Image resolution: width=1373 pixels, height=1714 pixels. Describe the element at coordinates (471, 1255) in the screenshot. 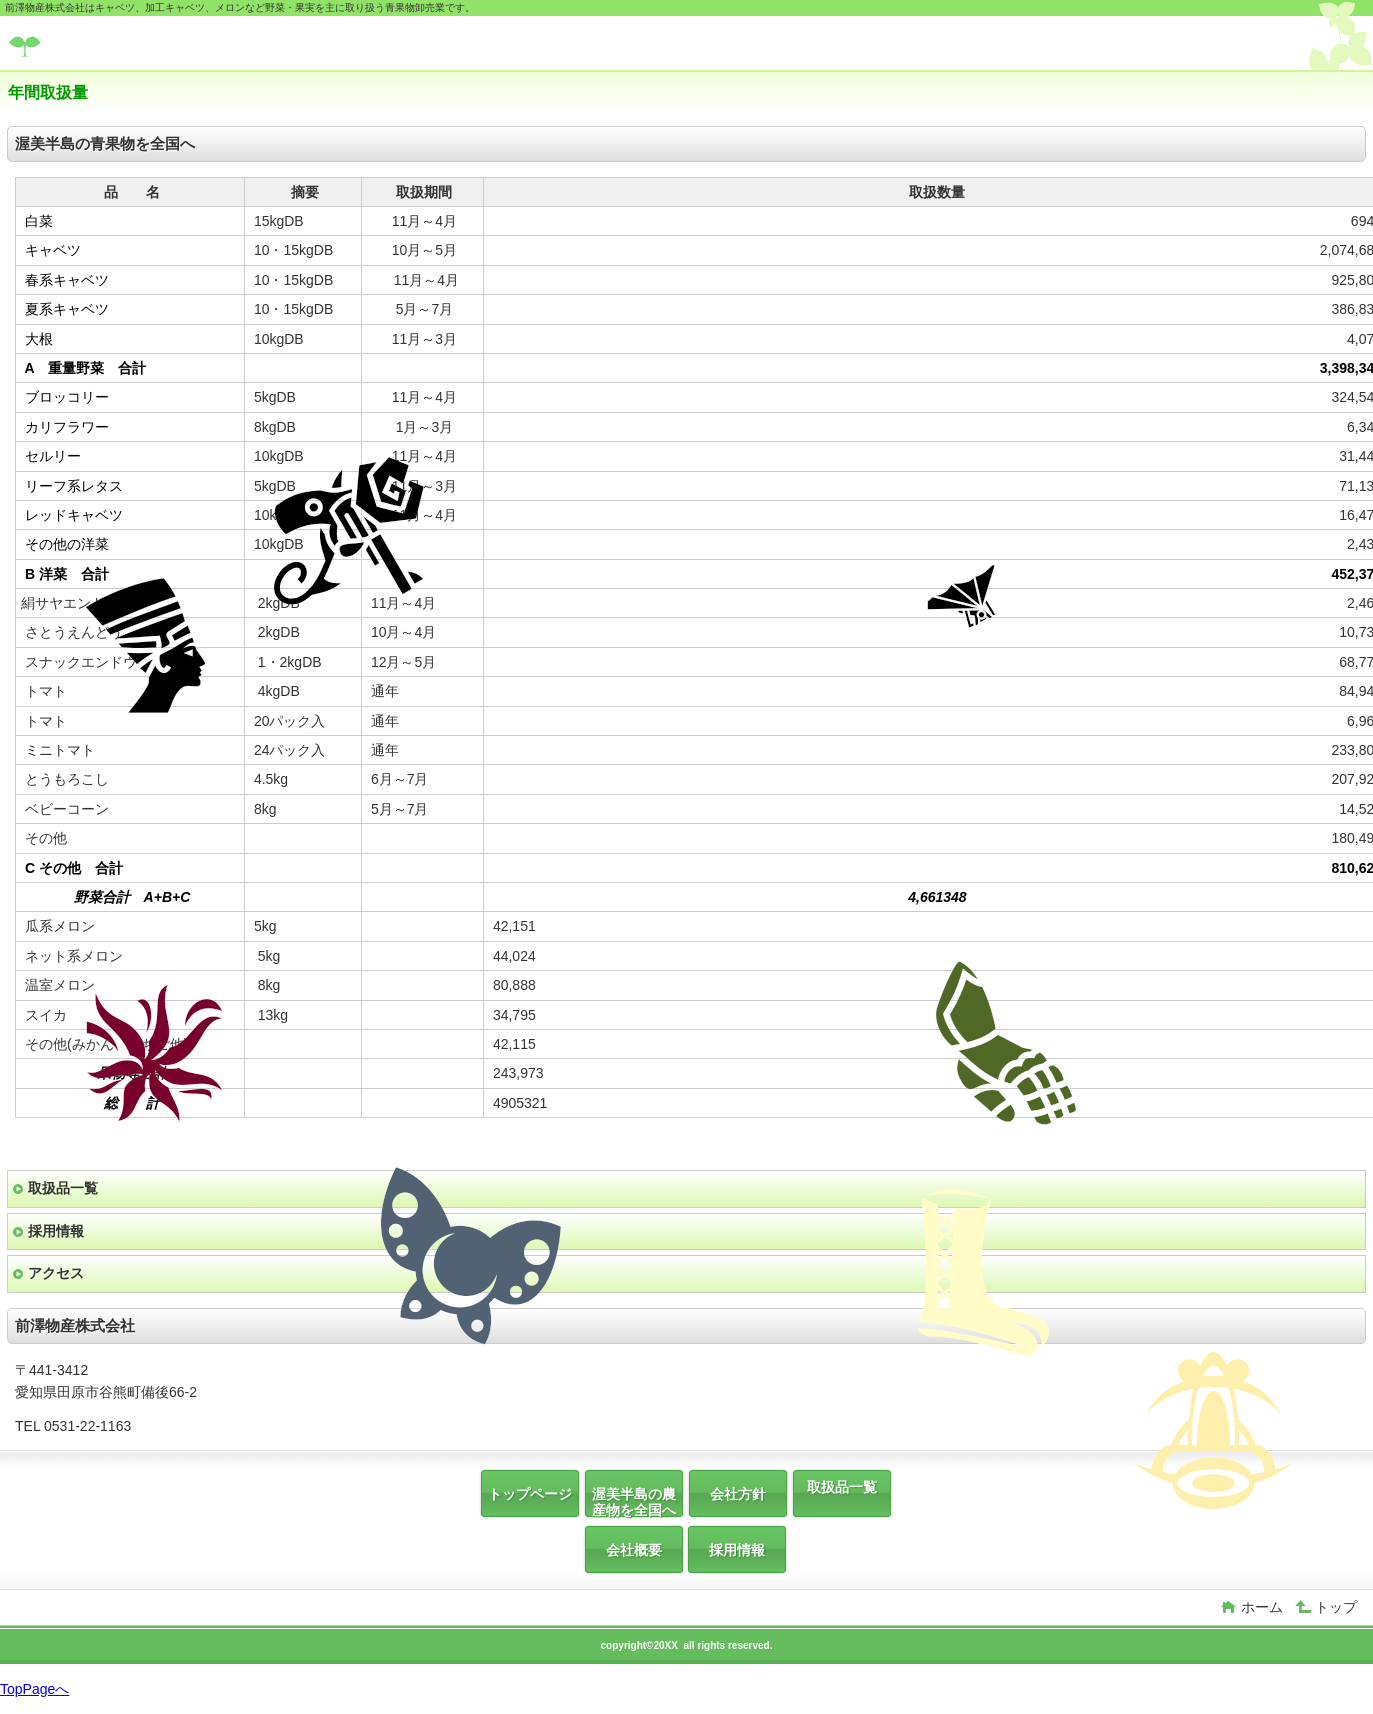

I see `select fairy character class or type` at that location.